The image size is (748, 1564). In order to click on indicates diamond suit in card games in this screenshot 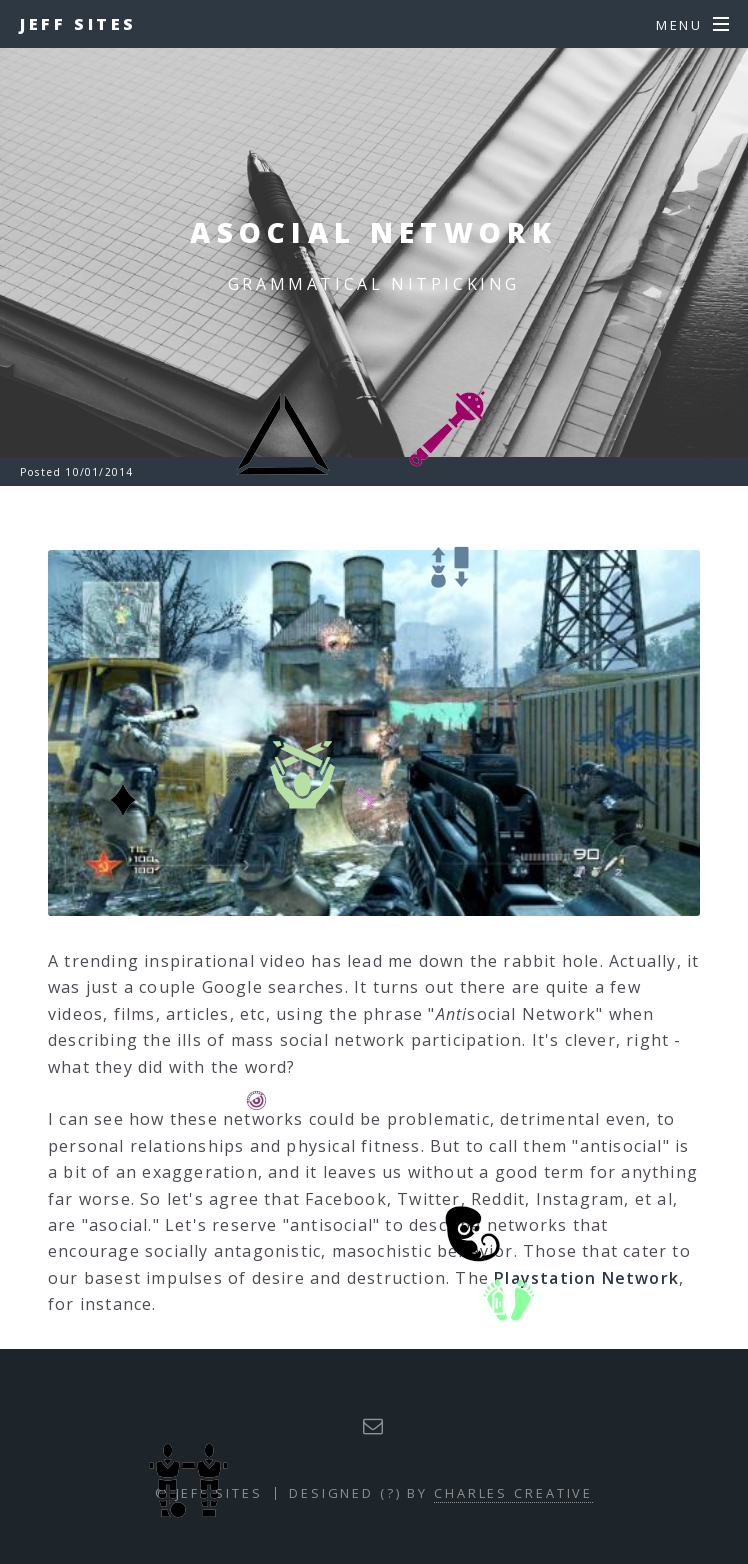, I will do `click(123, 800)`.